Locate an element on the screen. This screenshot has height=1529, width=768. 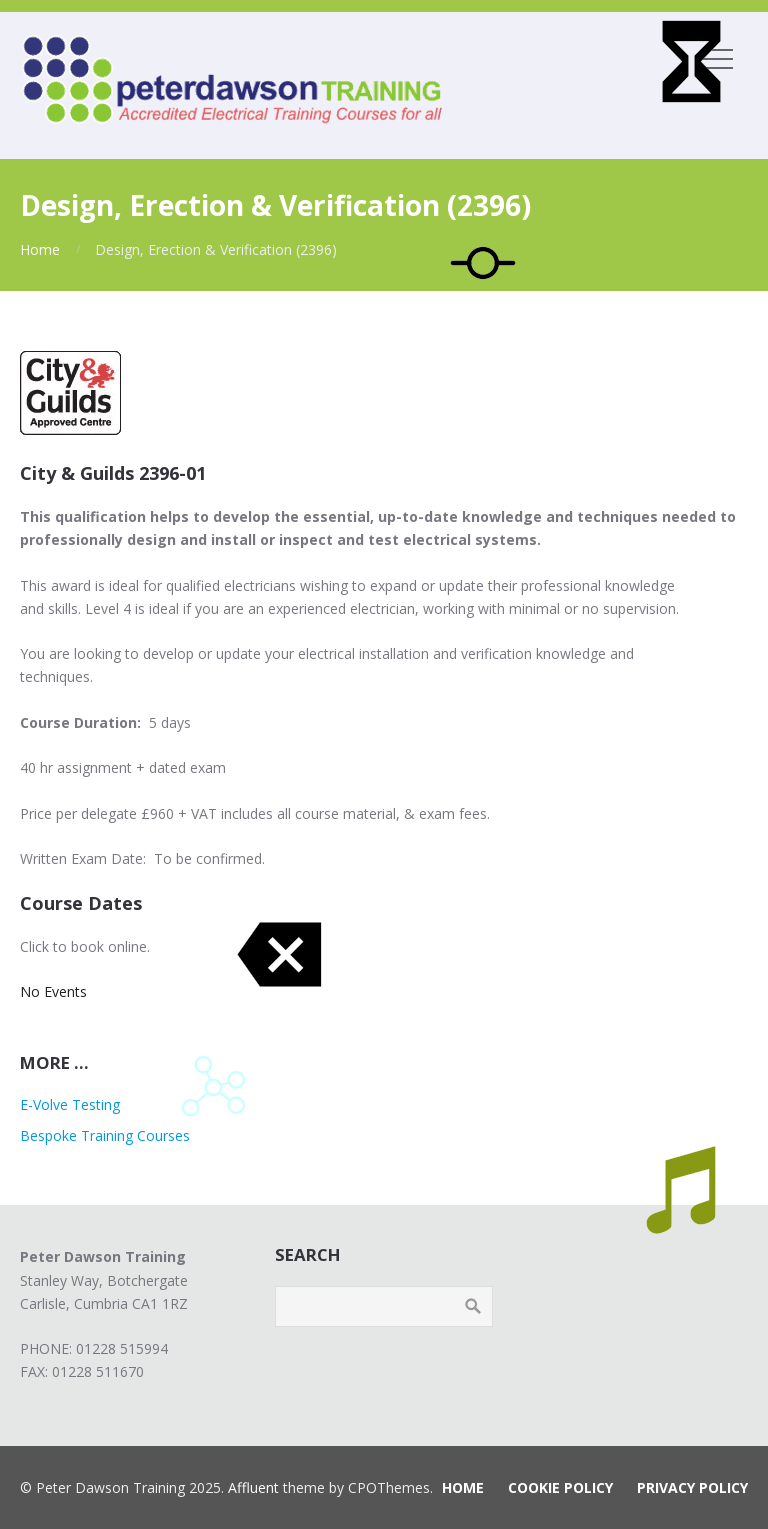
view commit details in version control is located at coordinates (483, 263).